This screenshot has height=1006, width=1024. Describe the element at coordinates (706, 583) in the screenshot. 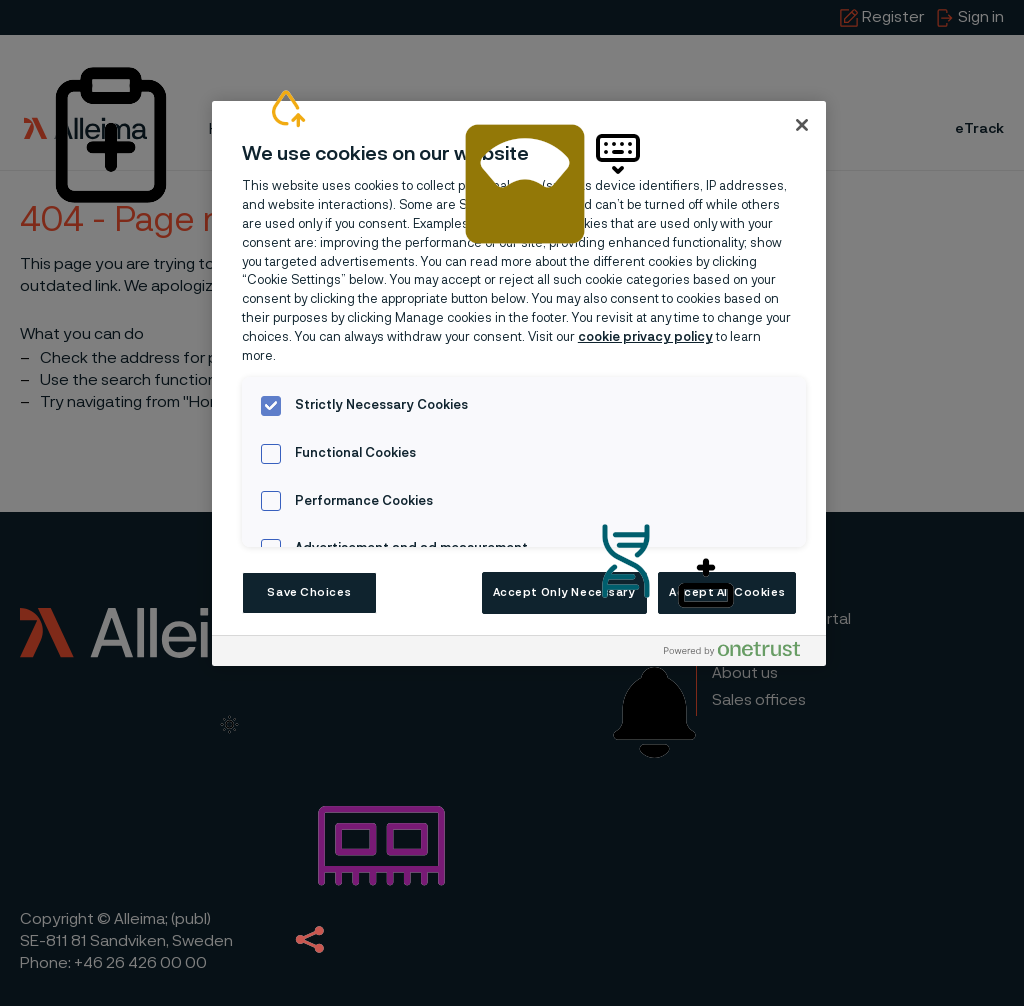

I see `insert a new row above` at that location.